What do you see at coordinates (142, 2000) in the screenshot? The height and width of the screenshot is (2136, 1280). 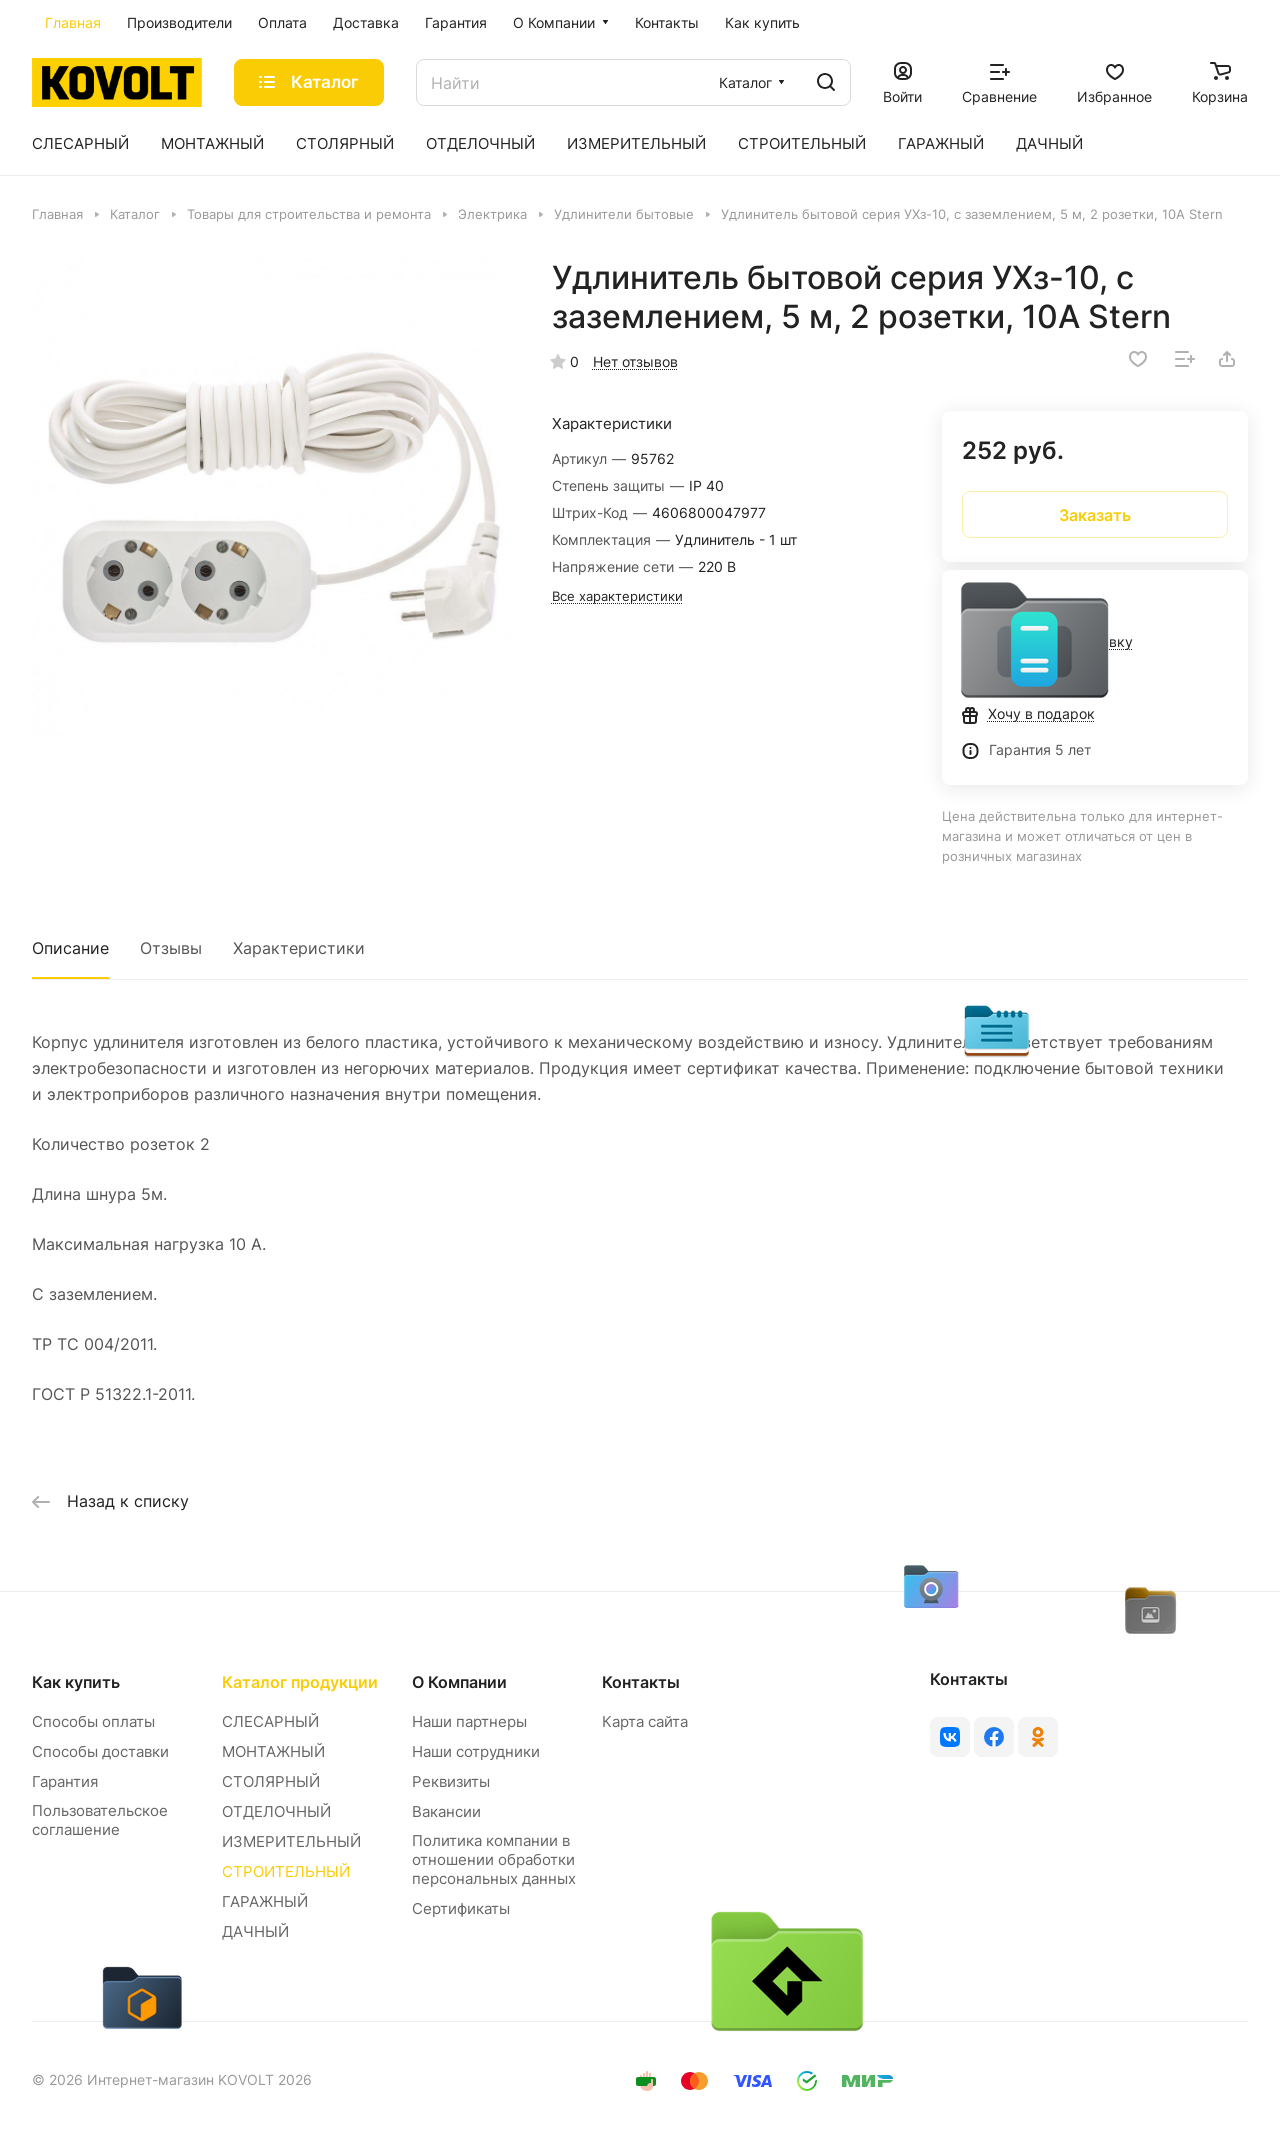 I see `open amazon thinkbox project files` at bounding box center [142, 2000].